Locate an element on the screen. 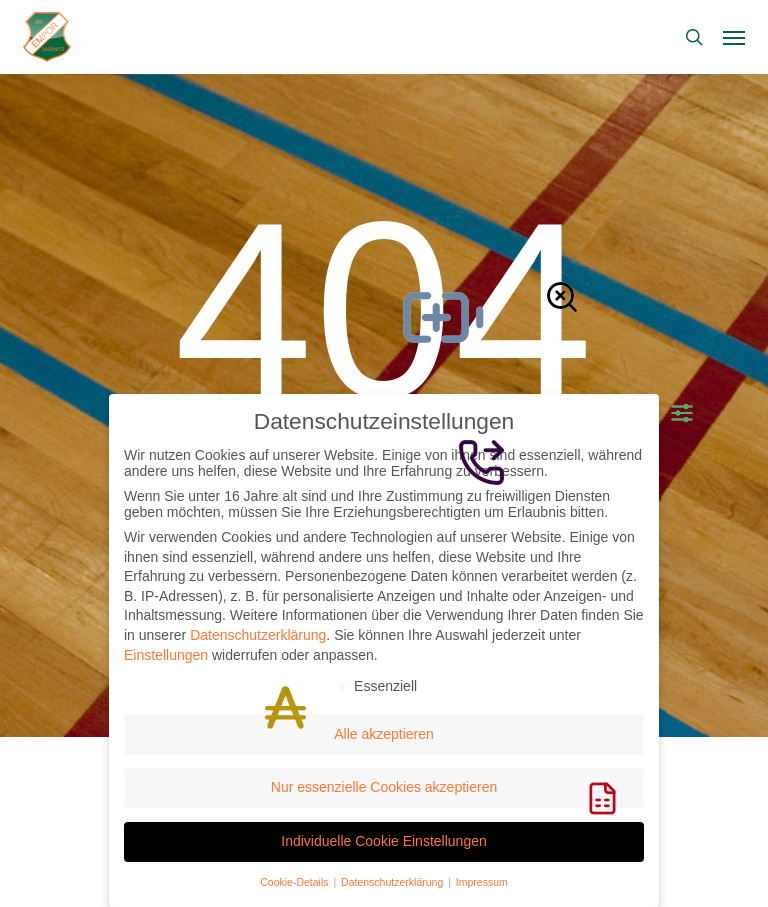 The height and width of the screenshot is (907, 768). open settings or preferences is located at coordinates (682, 413).